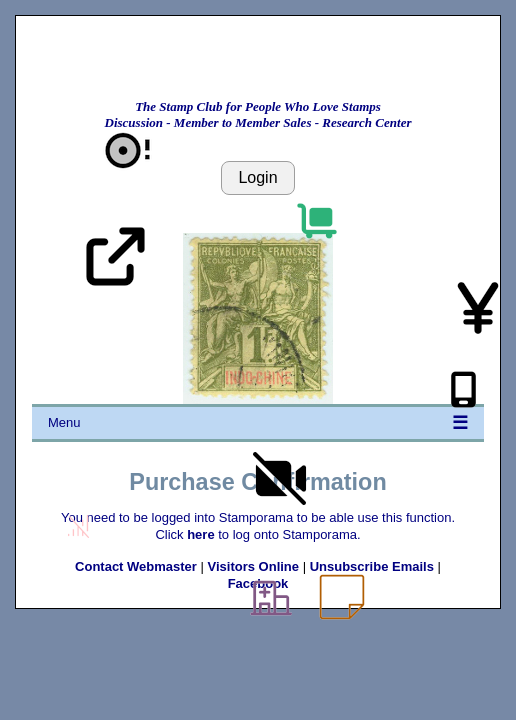  I want to click on view price in japanese yen, so click(478, 308).